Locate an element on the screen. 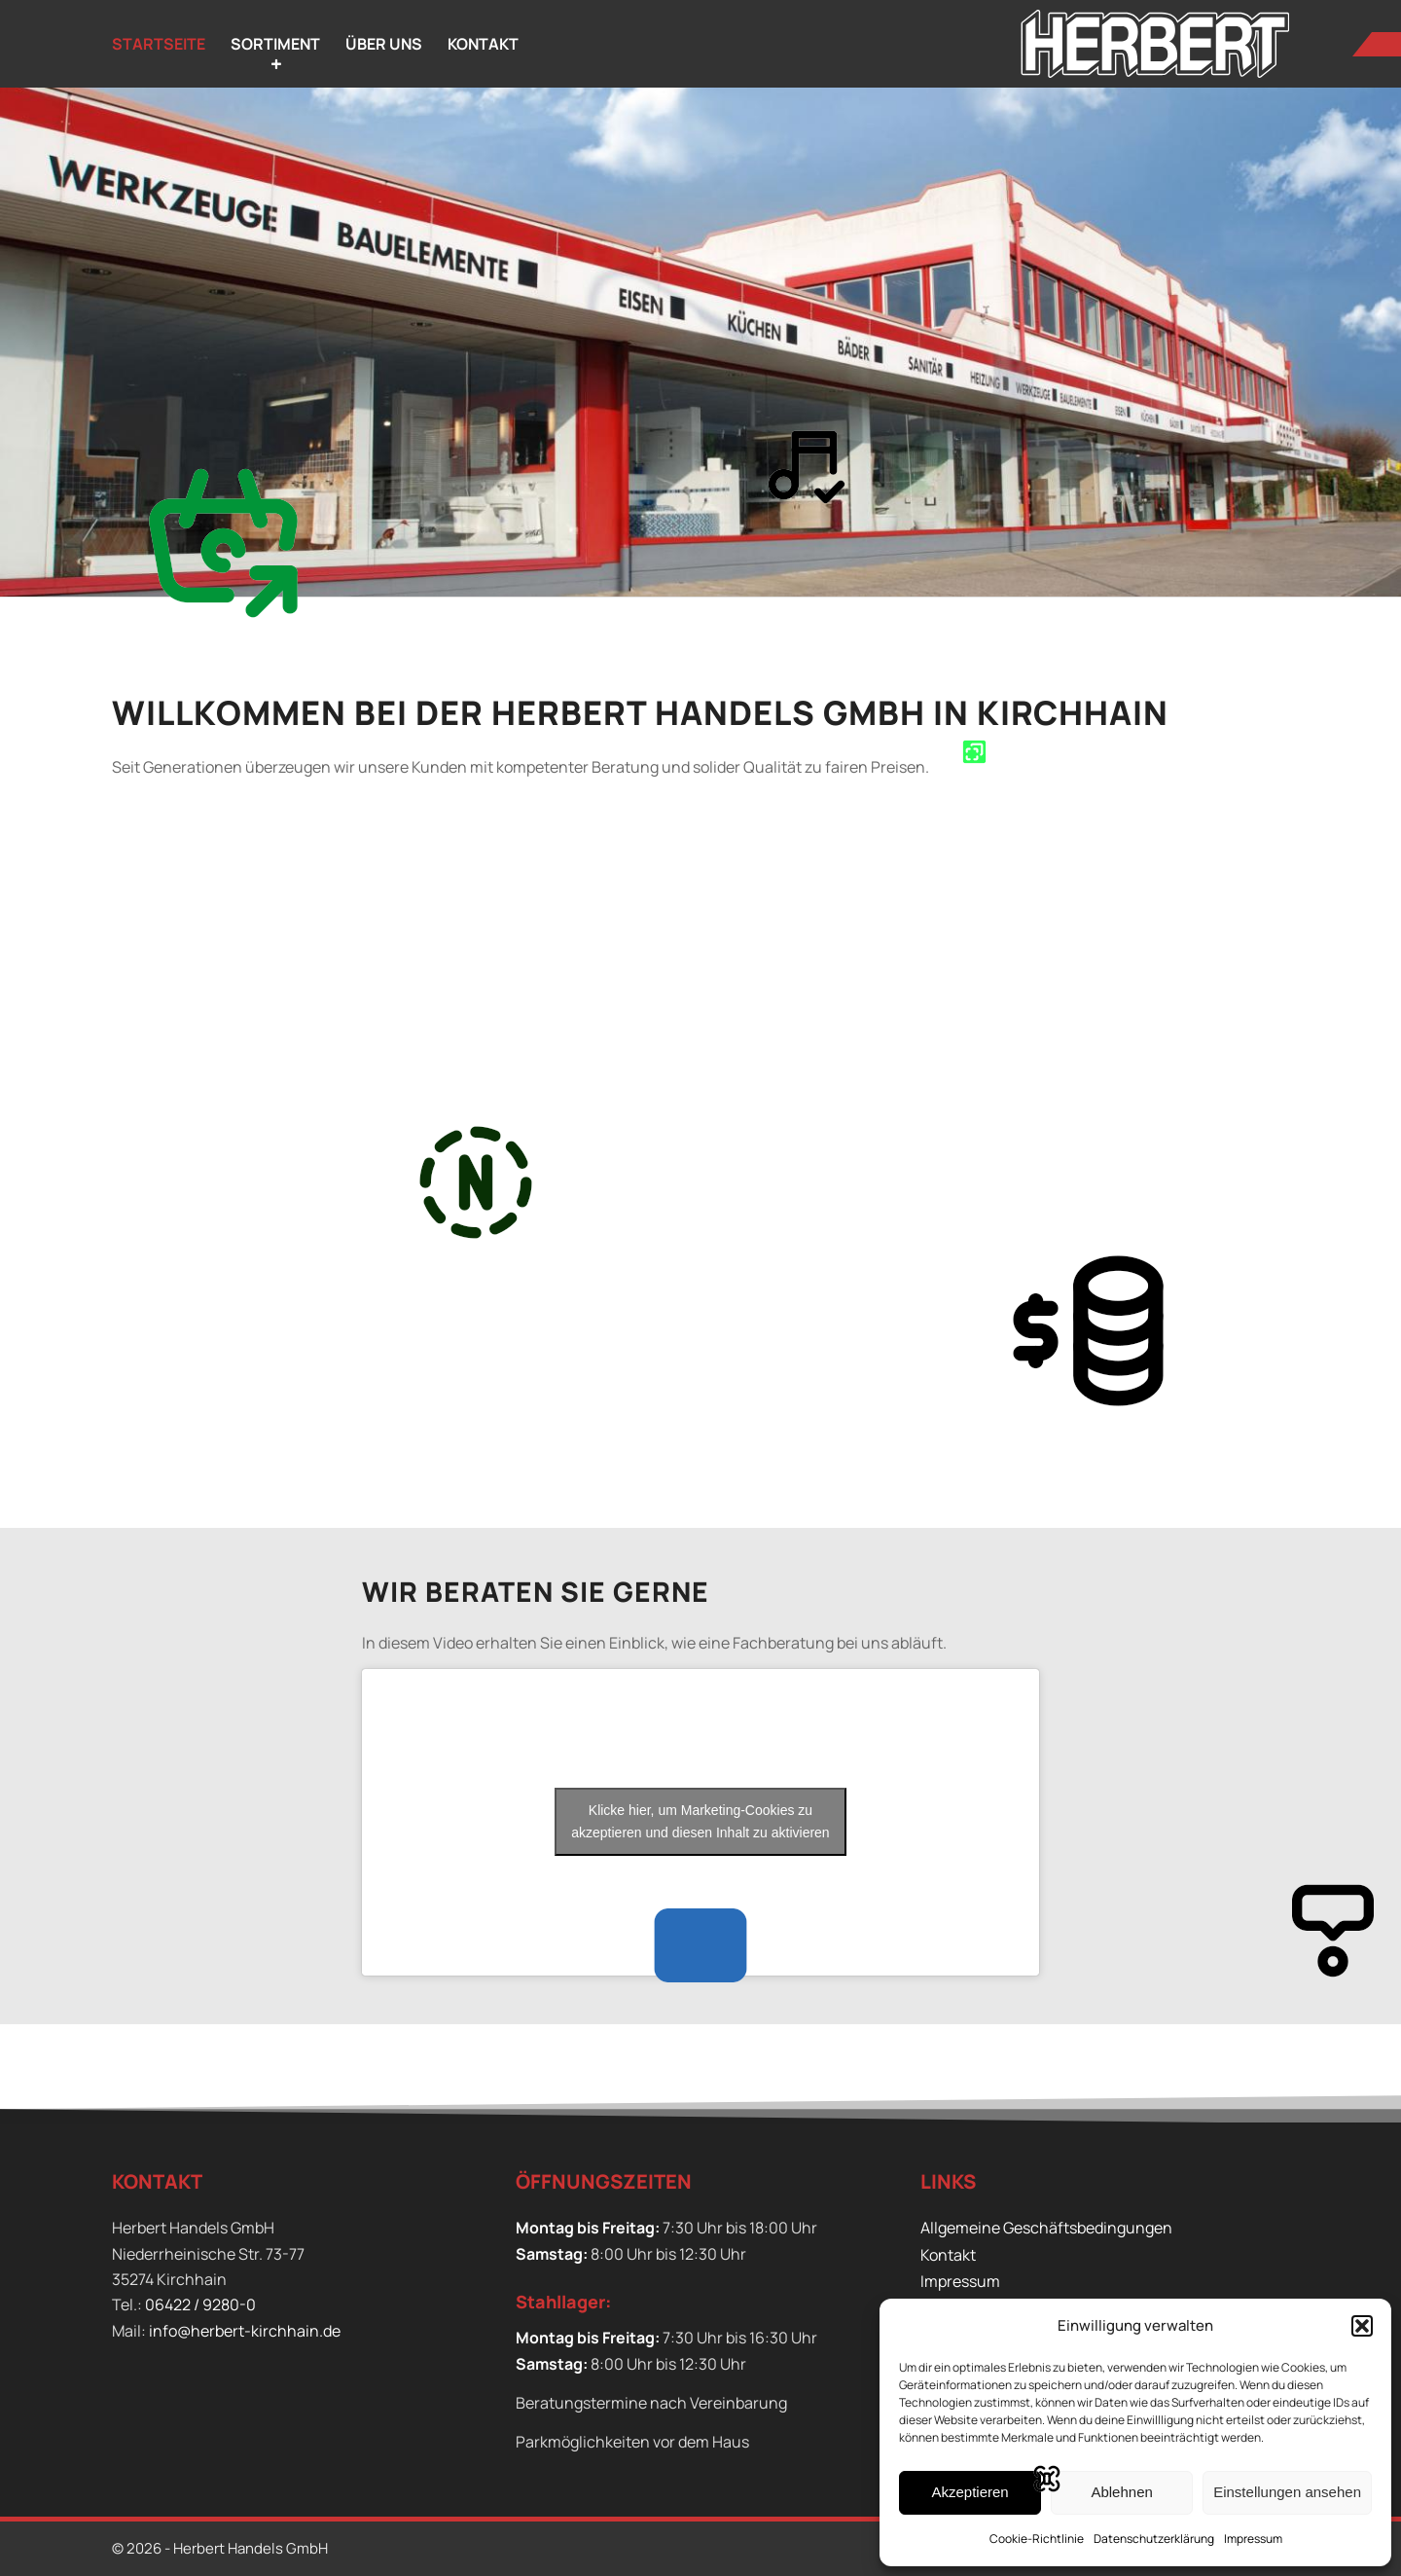  a placeholder or container element is located at coordinates (700, 1945).